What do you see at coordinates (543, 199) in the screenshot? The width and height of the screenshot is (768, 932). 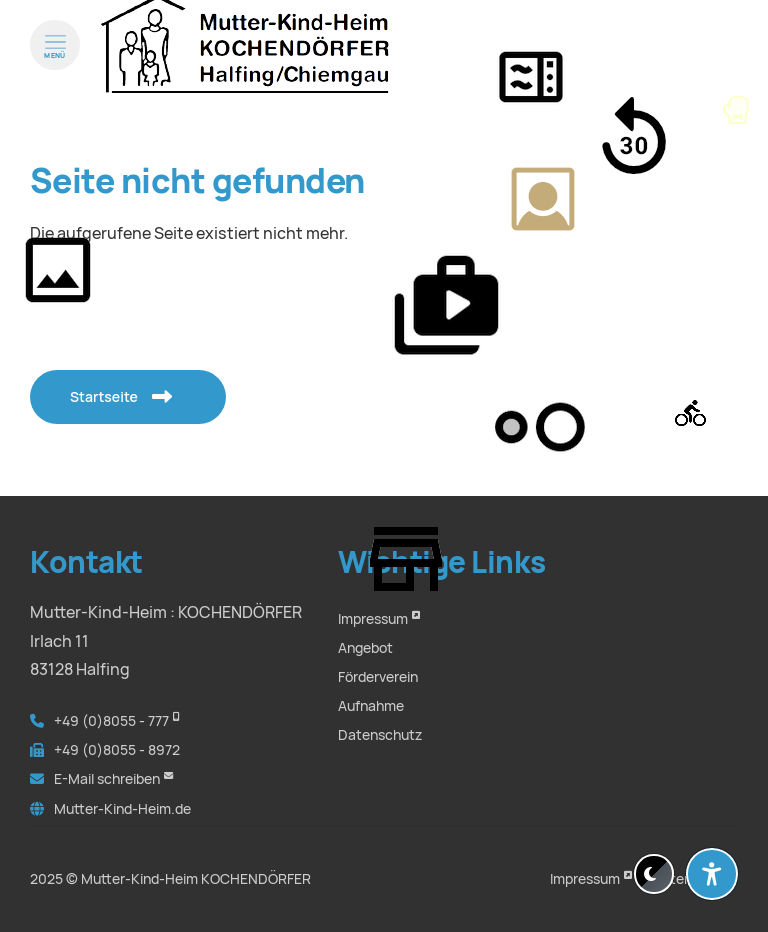 I see `view user profile` at bounding box center [543, 199].